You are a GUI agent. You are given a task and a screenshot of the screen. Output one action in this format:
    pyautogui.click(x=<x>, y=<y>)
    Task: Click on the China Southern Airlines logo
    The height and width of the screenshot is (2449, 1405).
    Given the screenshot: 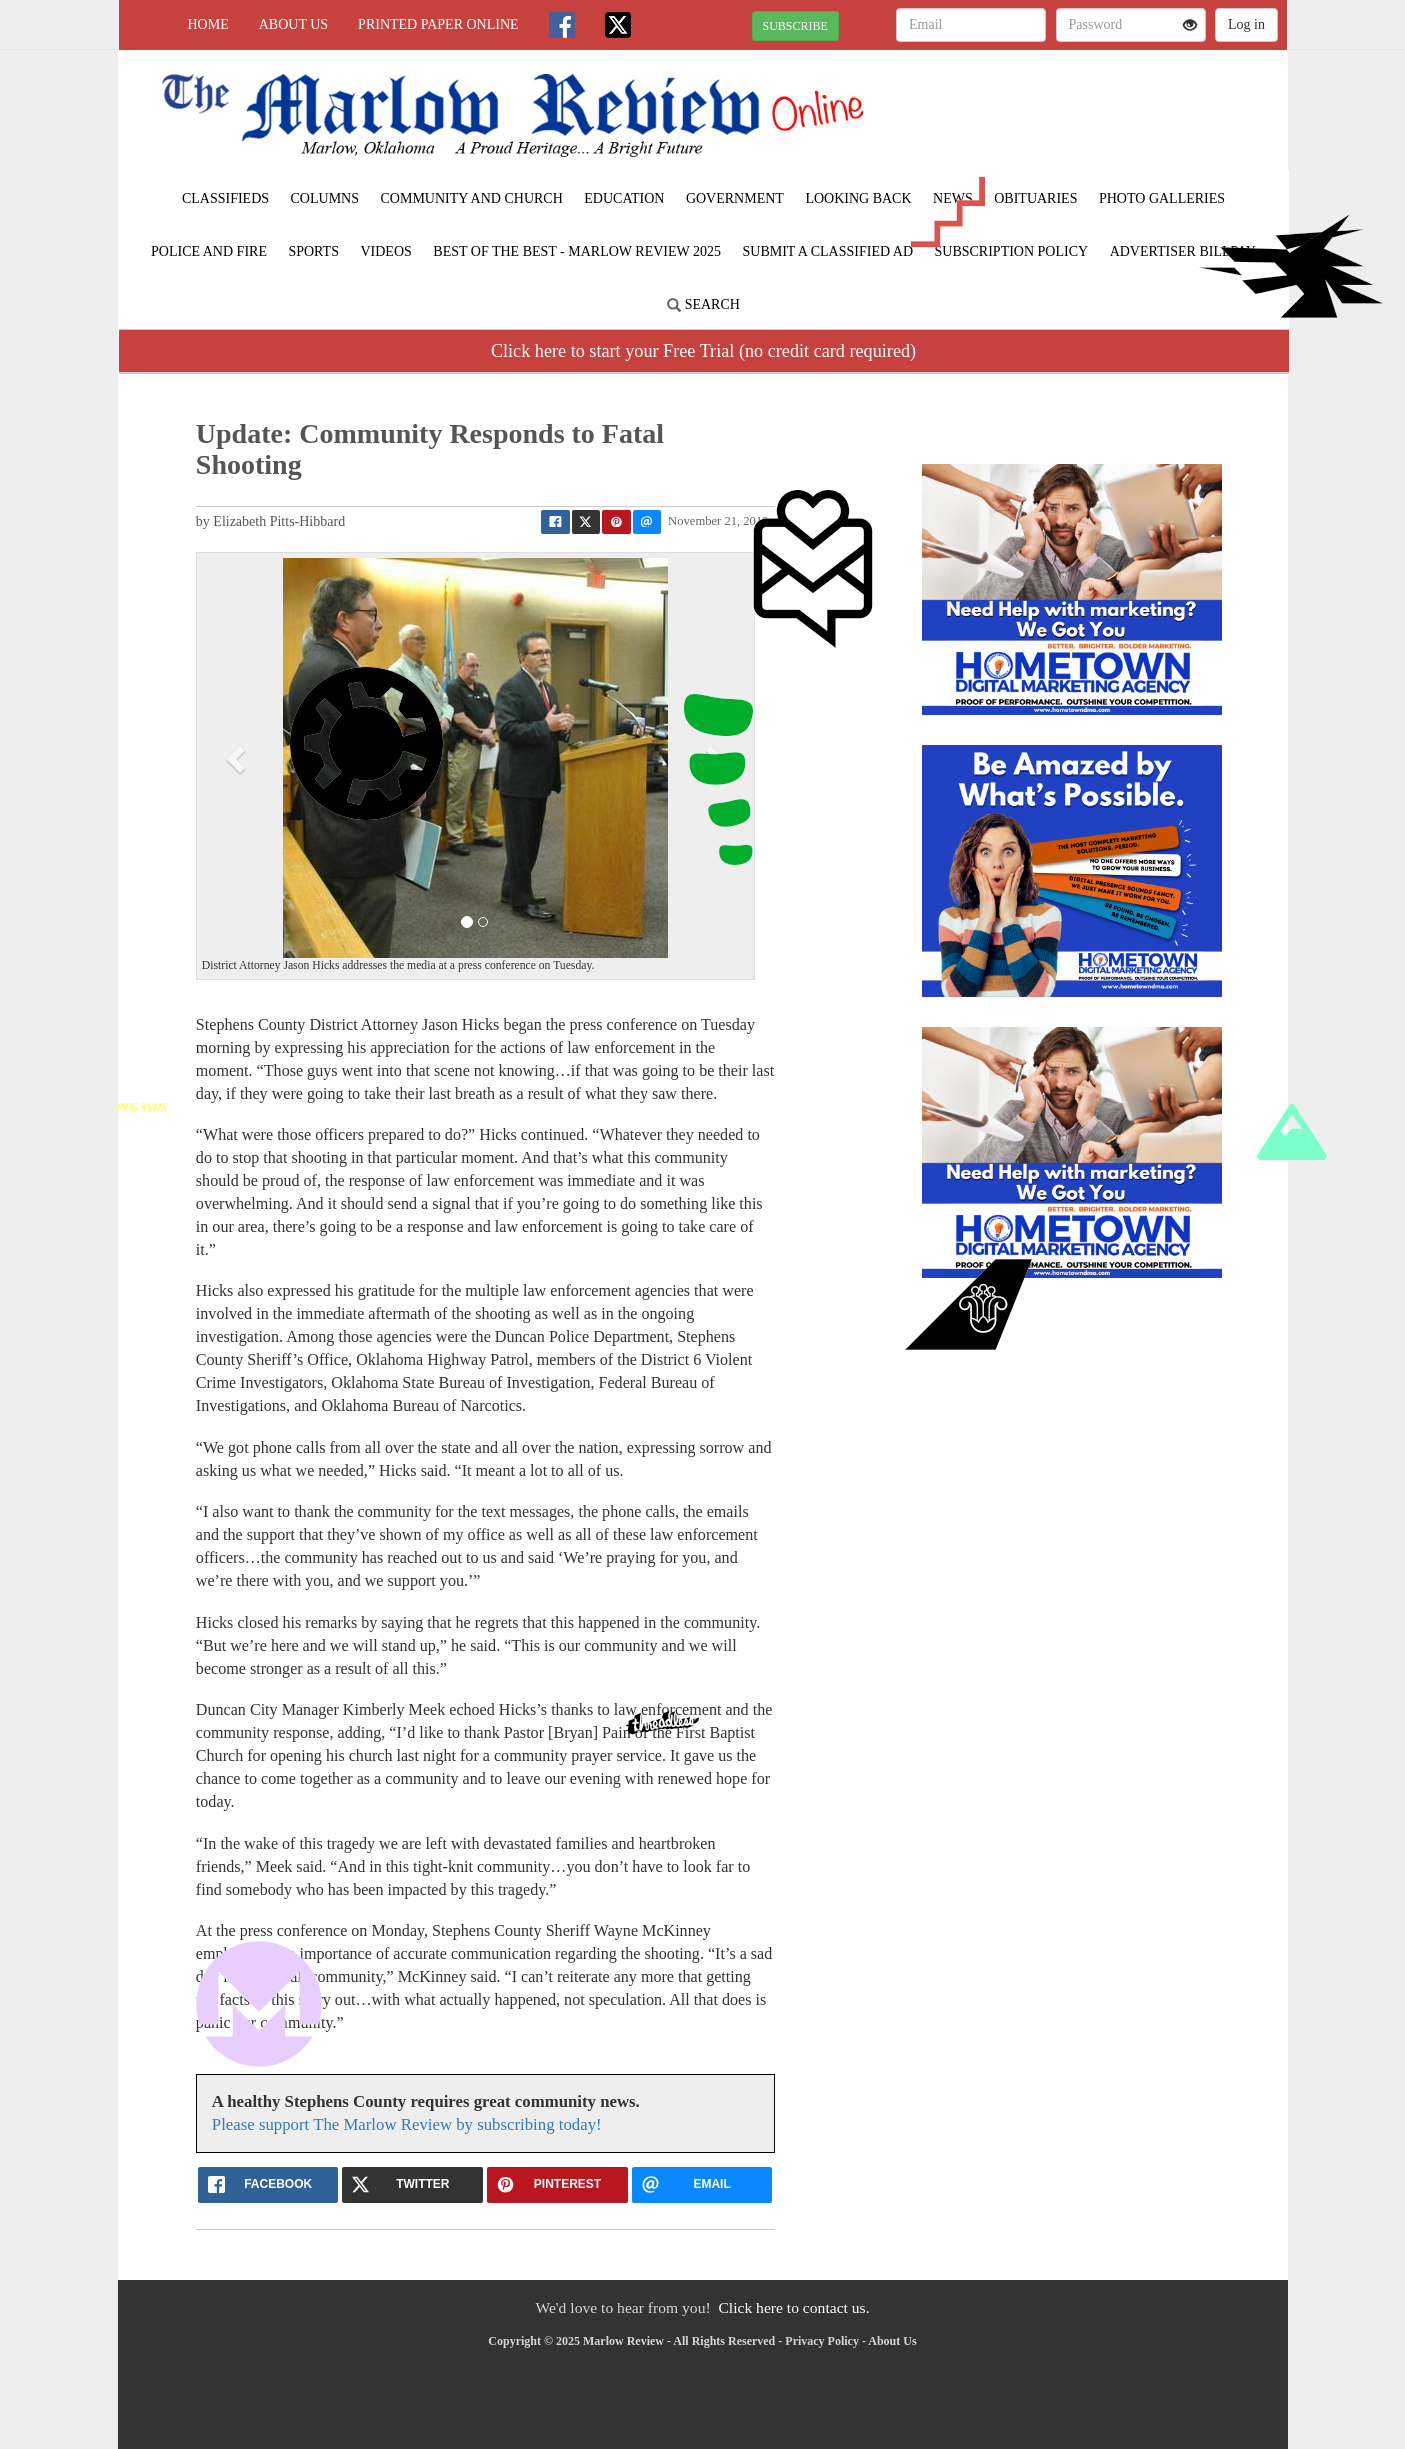 What is the action you would take?
    pyautogui.click(x=968, y=1304)
    